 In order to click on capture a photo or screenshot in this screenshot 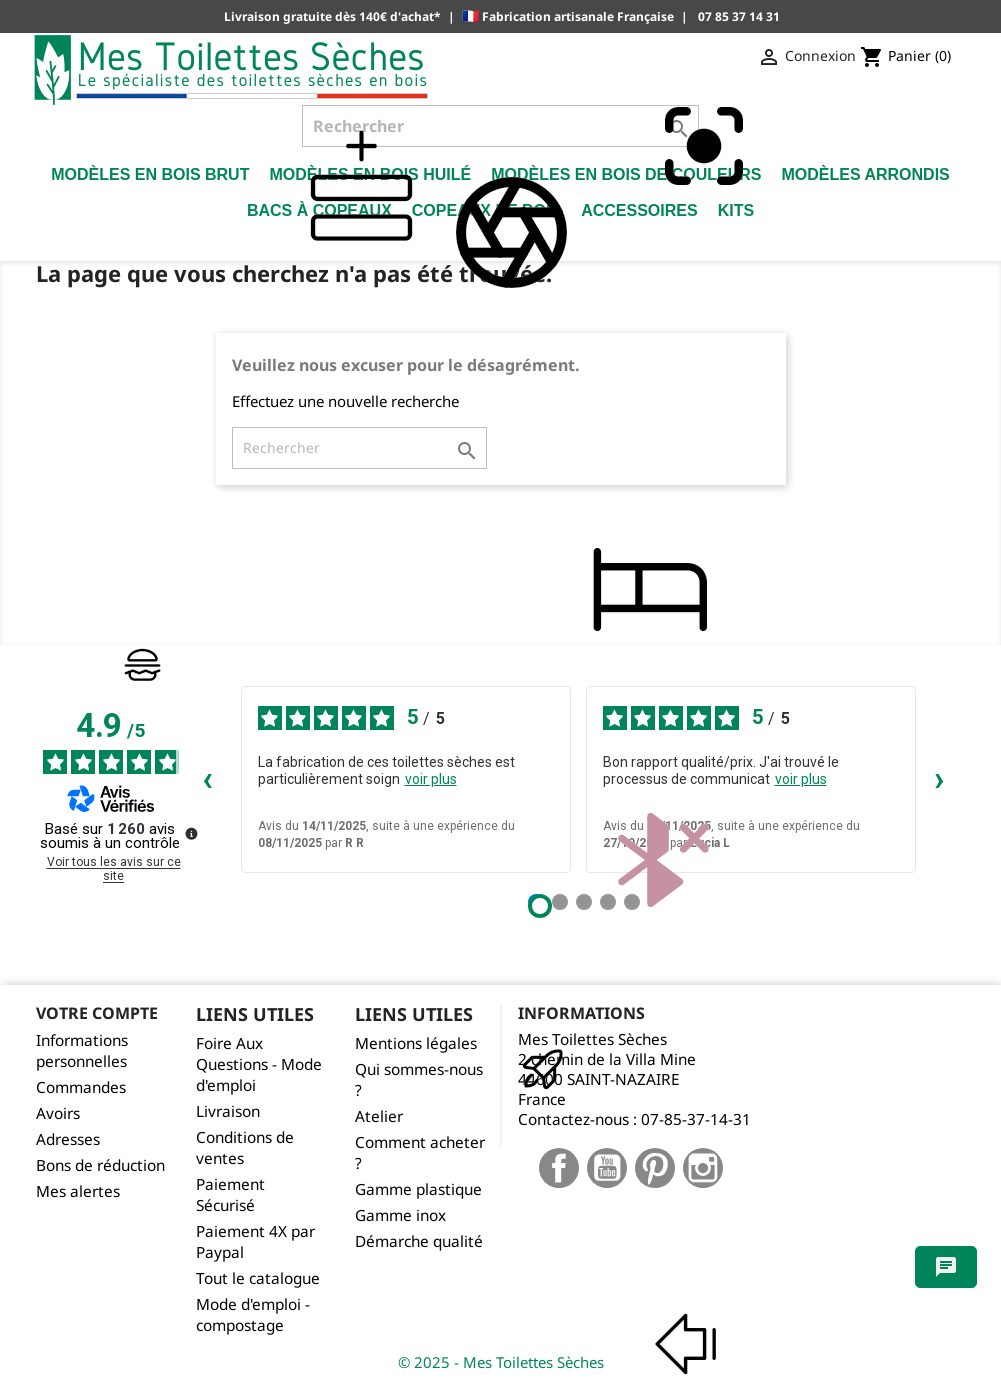, I will do `click(704, 146)`.